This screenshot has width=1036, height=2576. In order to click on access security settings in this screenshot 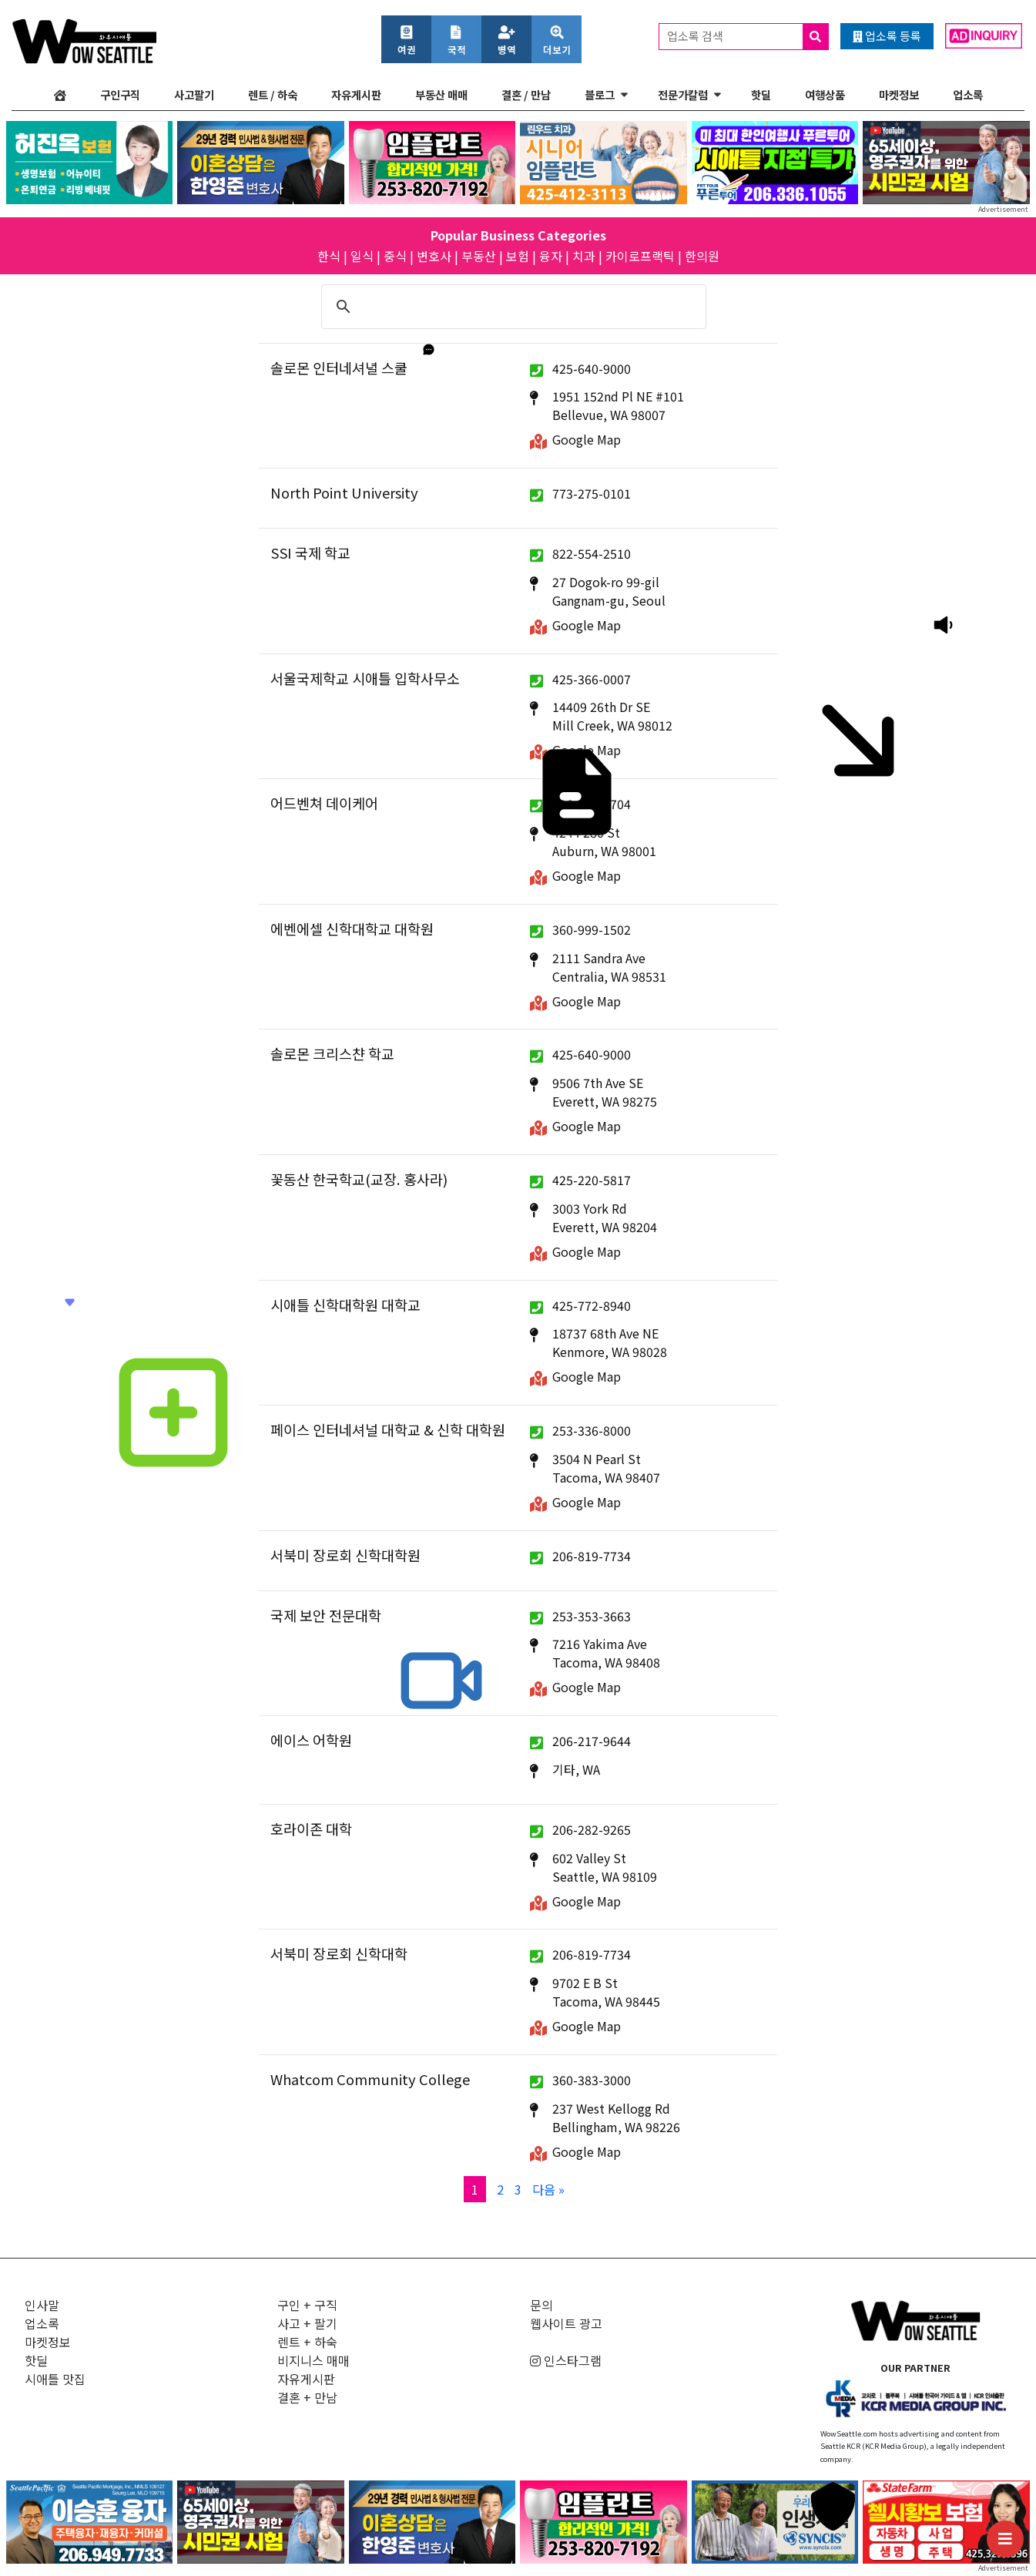, I will do `click(833, 2506)`.